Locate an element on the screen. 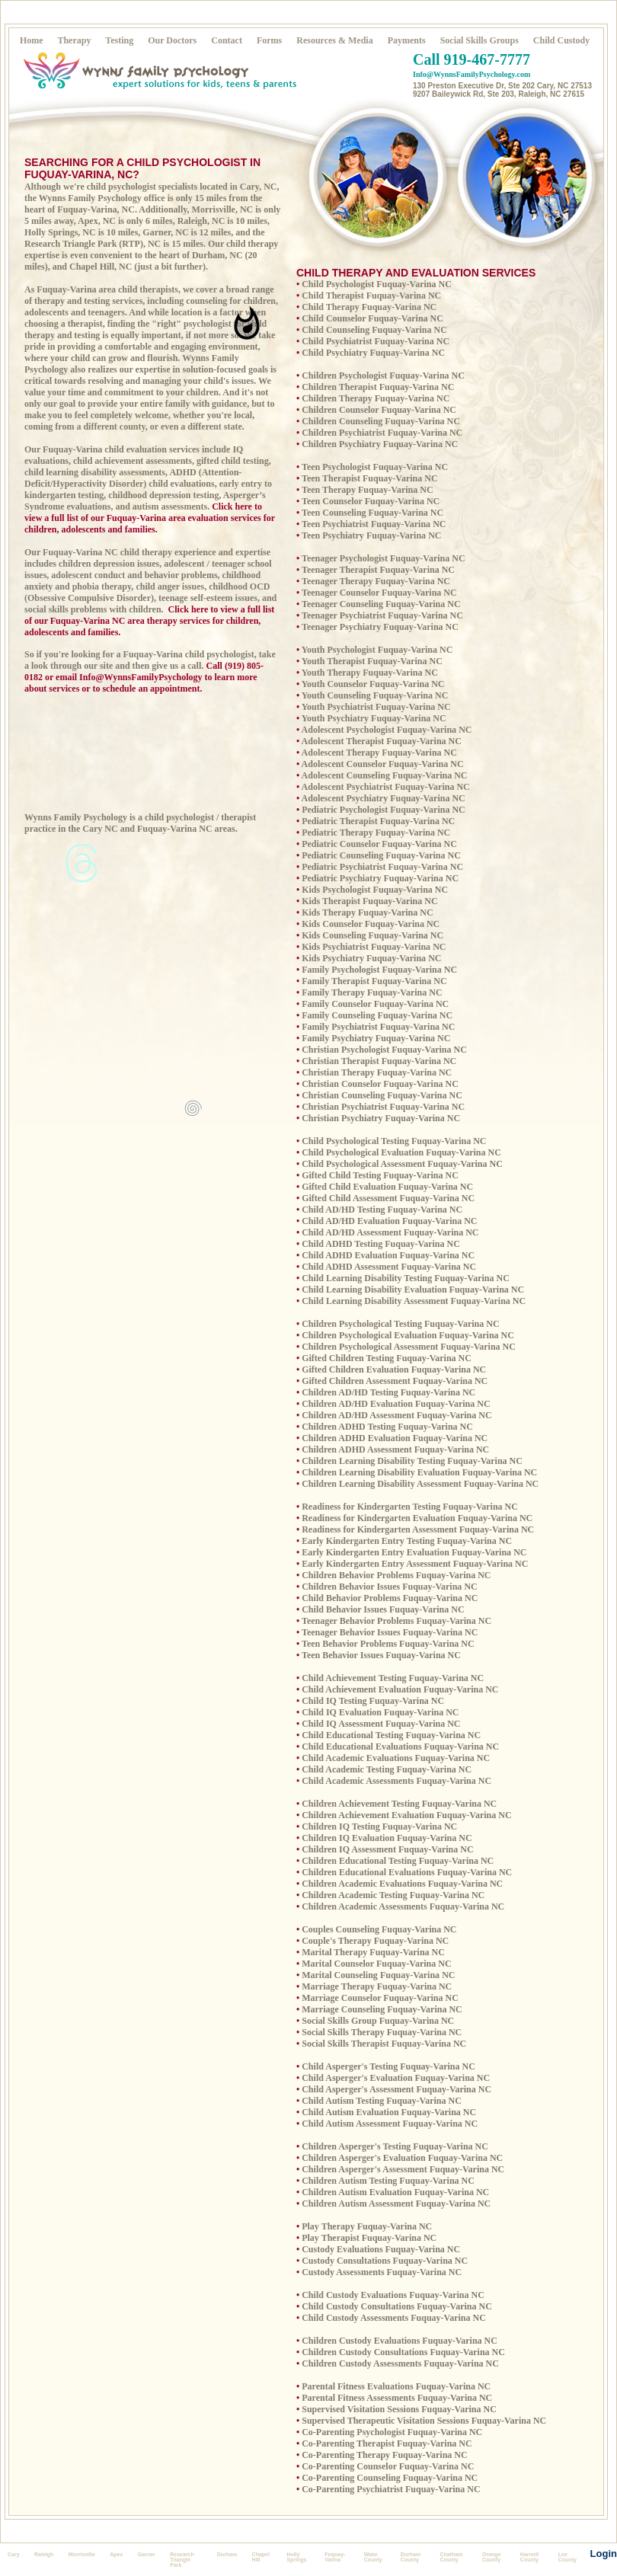 This screenshot has height=2576, width=617. indicates loading or processing in progress is located at coordinates (192, 1107).